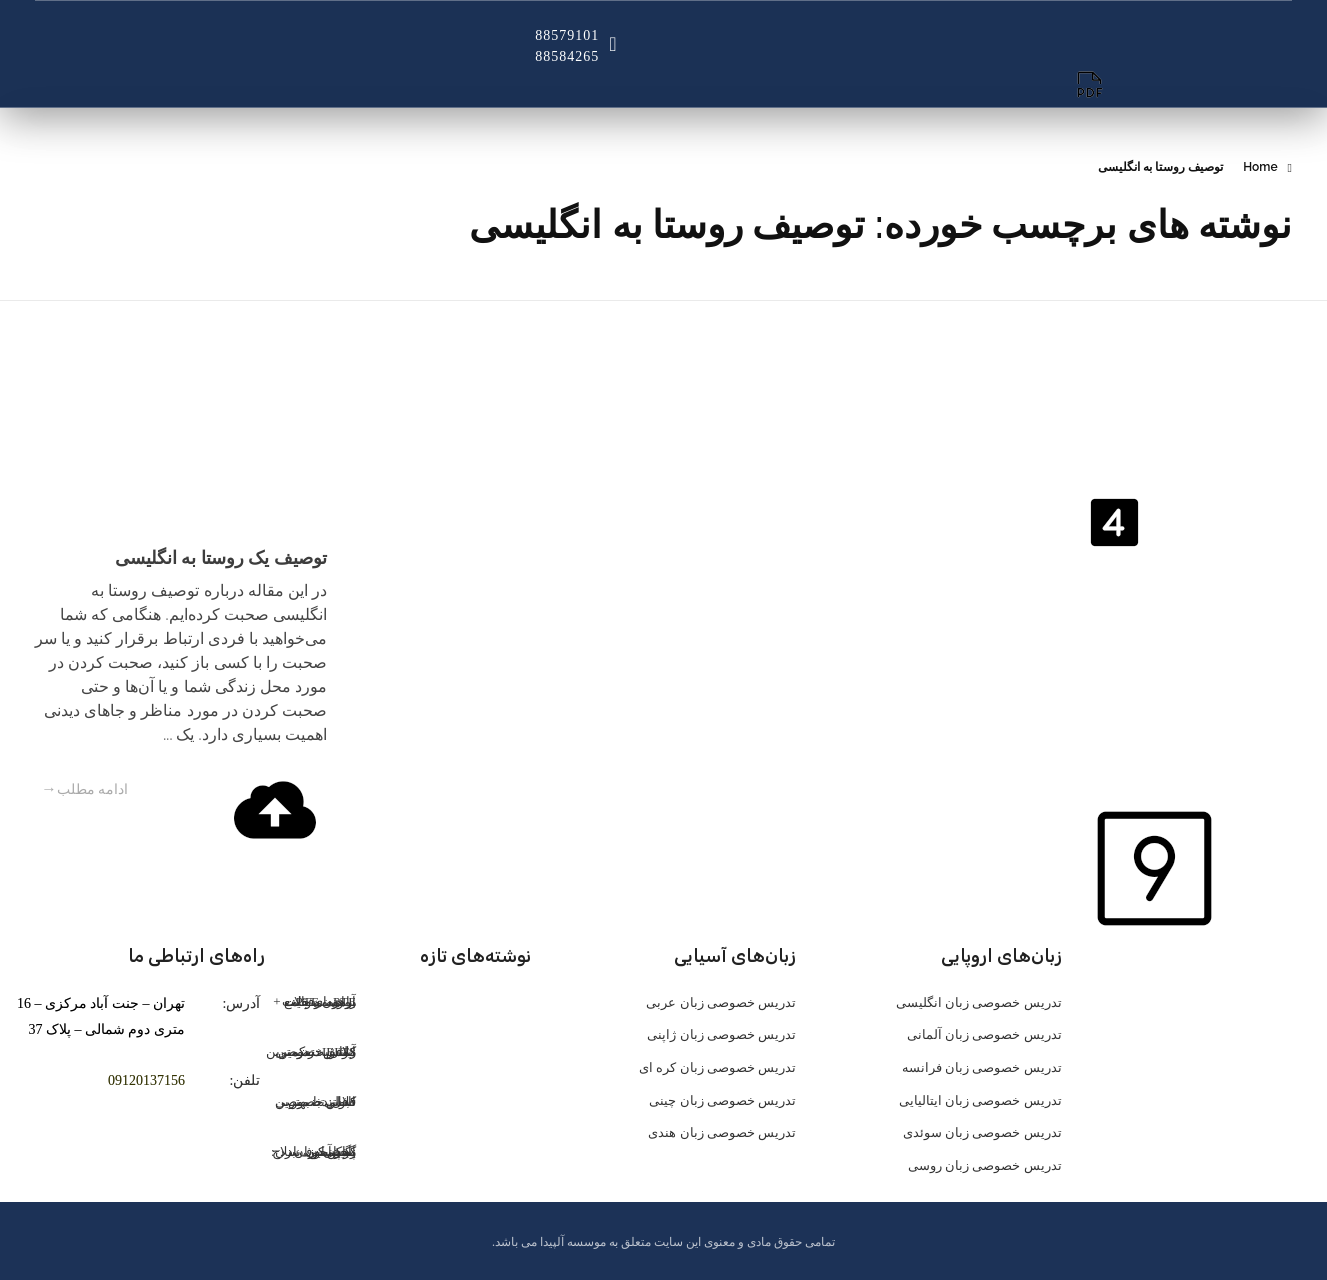  What do you see at coordinates (1154, 868) in the screenshot?
I see `select or input the number nine` at bounding box center [1154, 868].